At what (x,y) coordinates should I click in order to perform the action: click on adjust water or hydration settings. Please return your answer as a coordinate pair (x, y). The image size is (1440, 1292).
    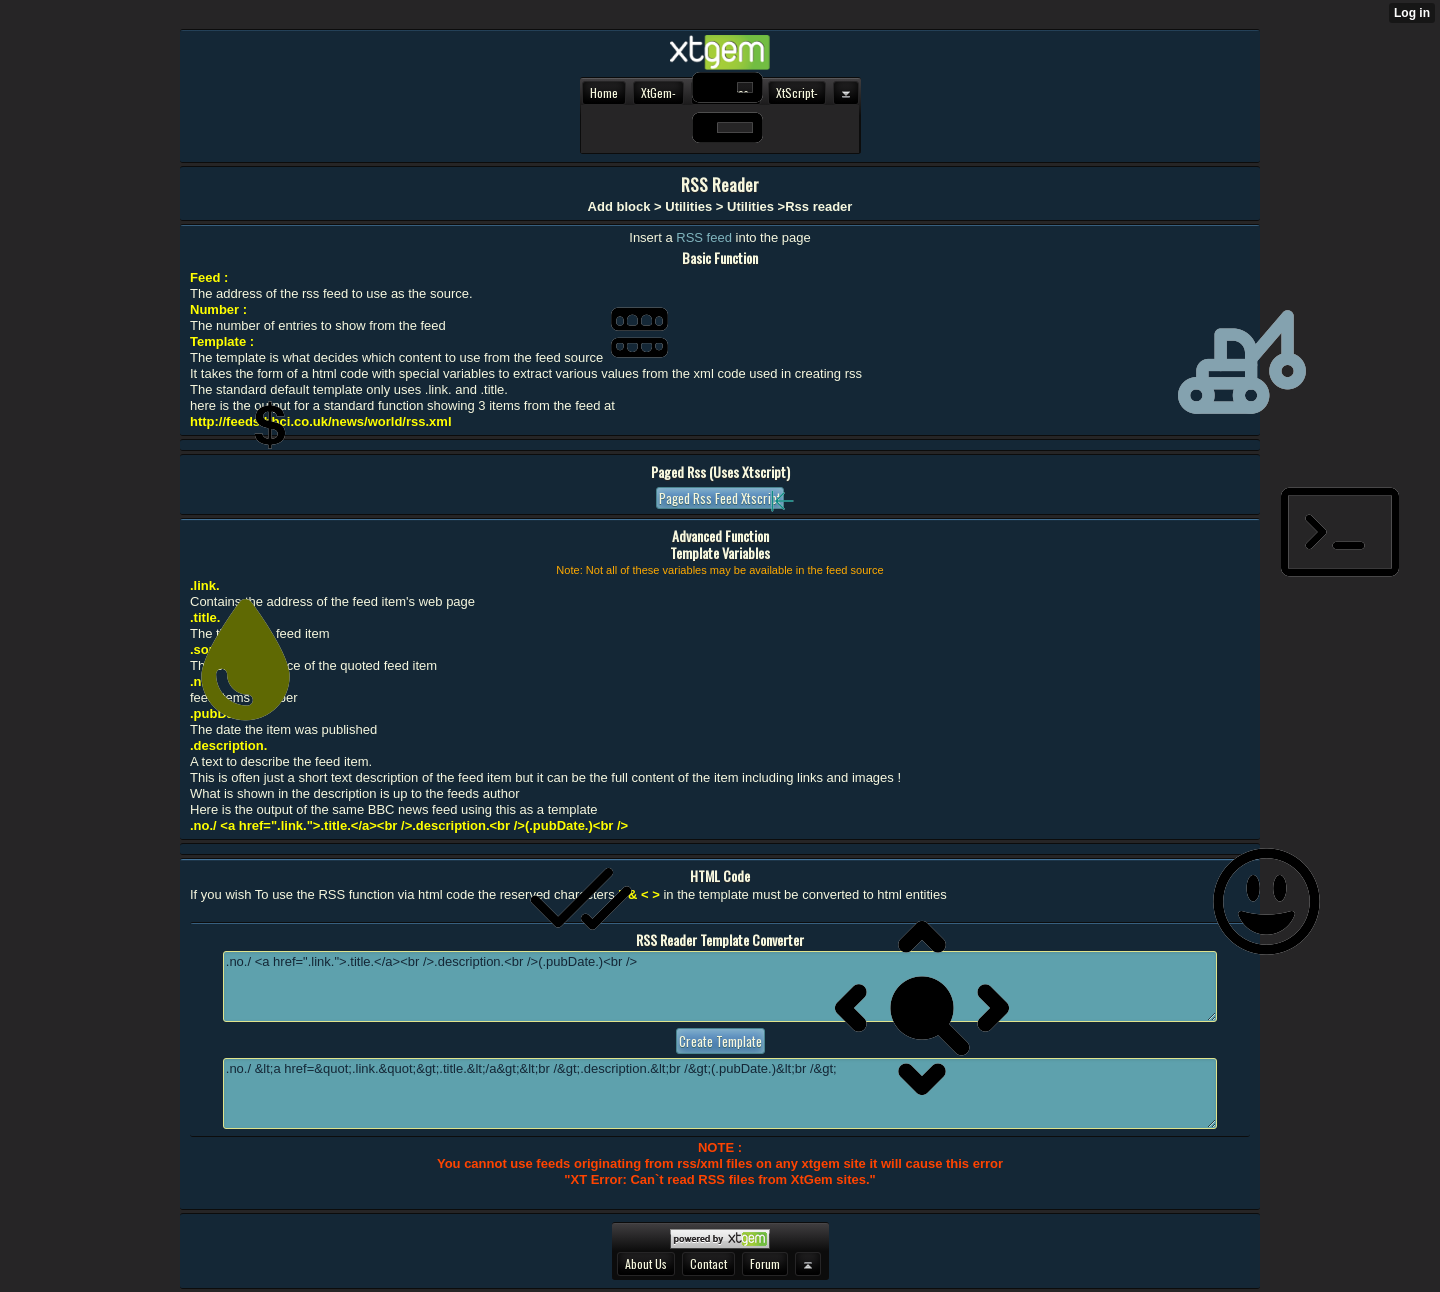
    Looking at the image, I should click on (245, 661).